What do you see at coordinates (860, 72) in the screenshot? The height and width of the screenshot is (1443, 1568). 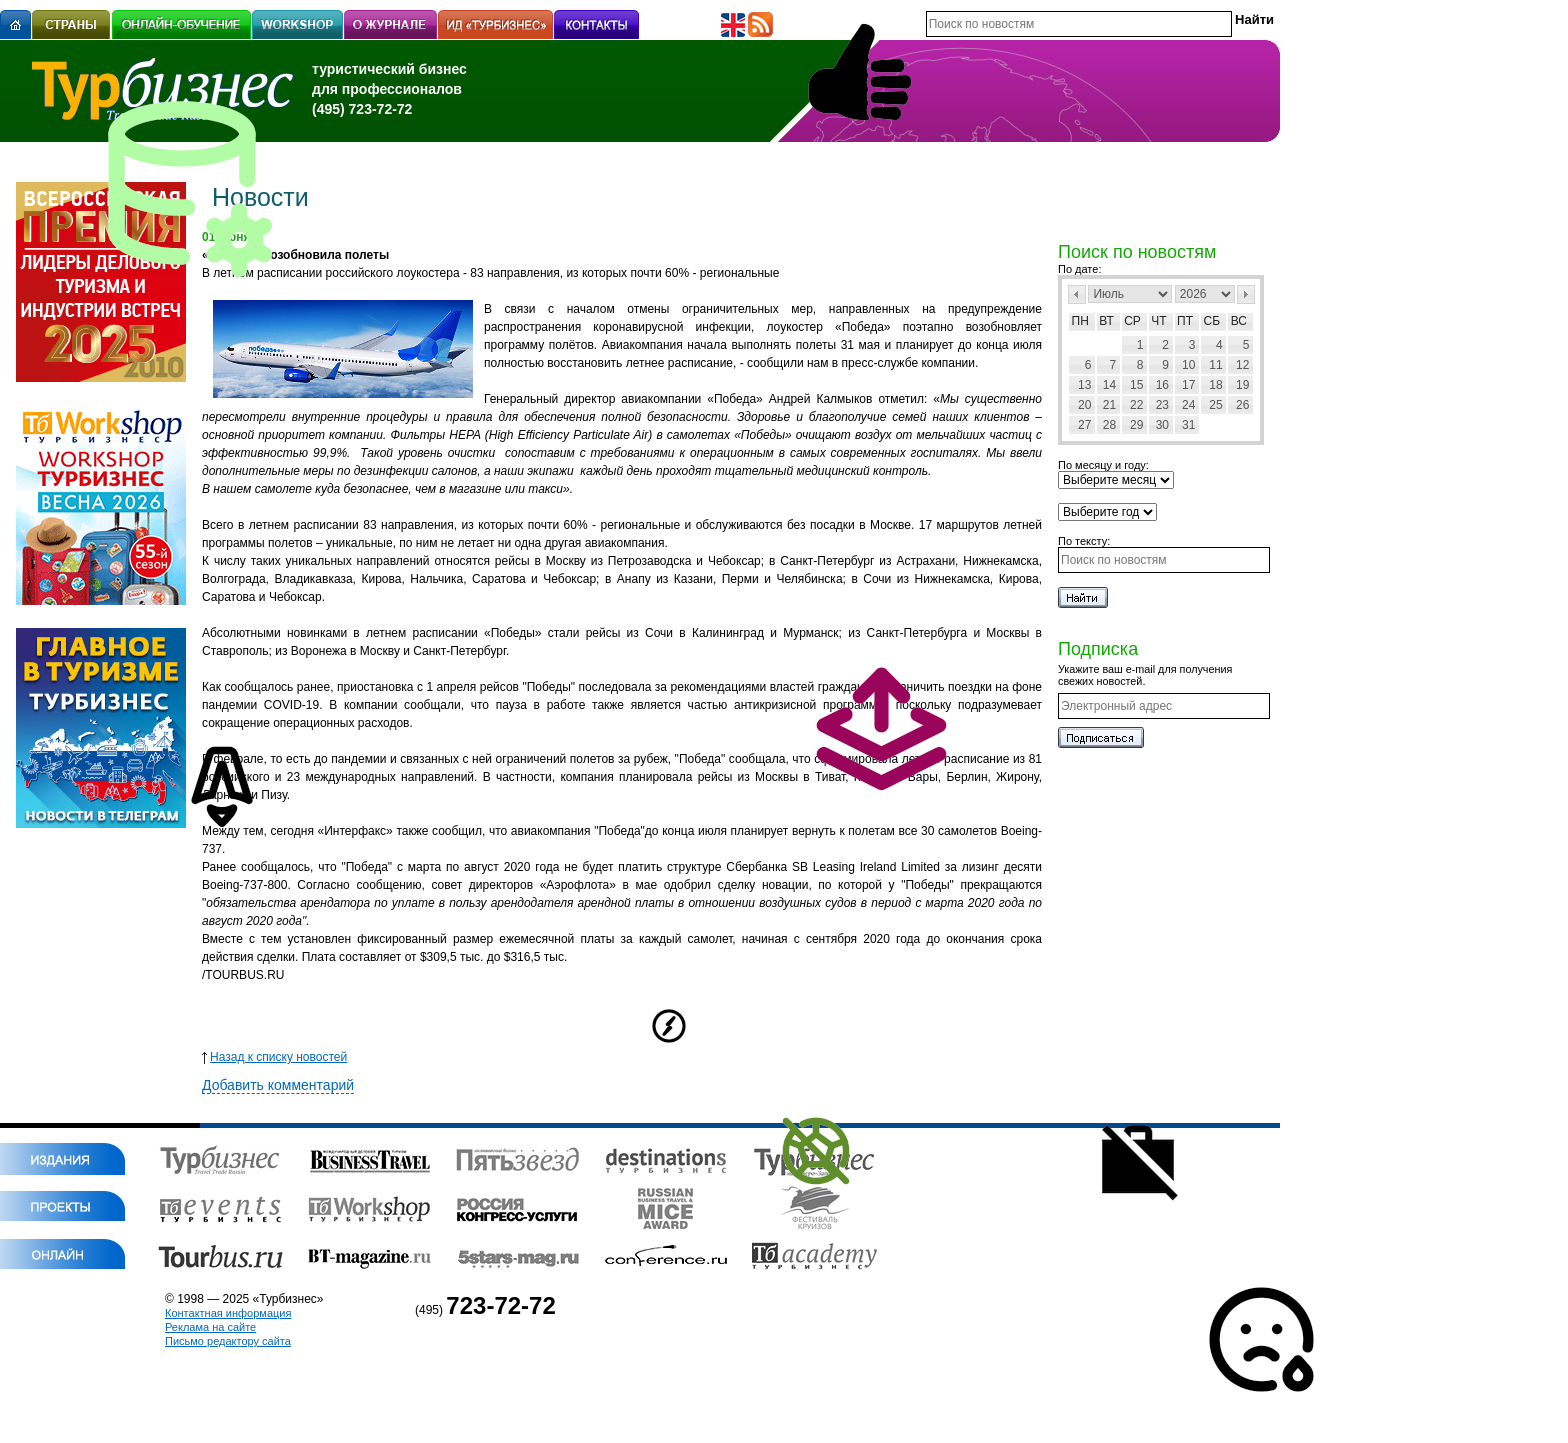 I see `like or approve content` at bounding box center [860, 72].